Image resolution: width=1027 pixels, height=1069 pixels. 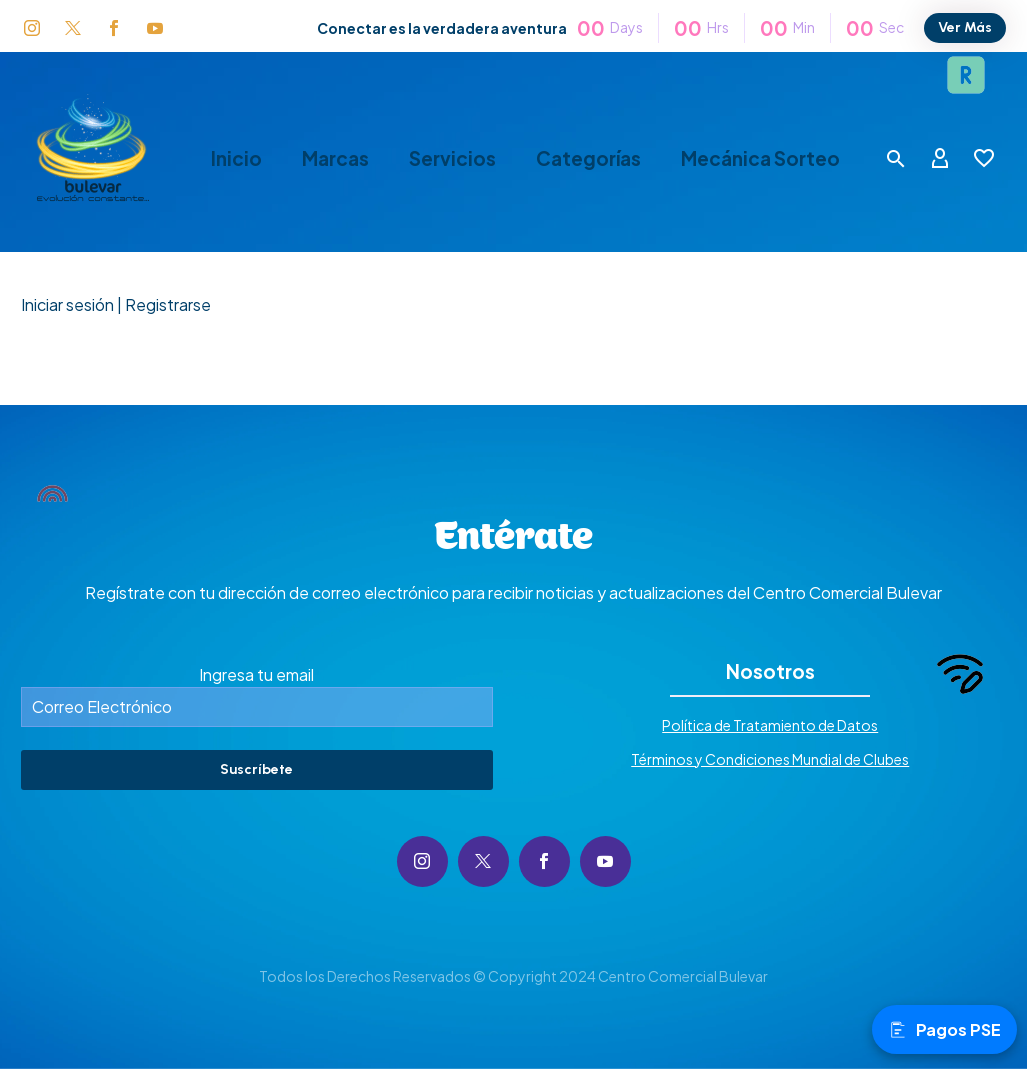 I want to click on indicates a rating or review section, so click(x=966, y=75).